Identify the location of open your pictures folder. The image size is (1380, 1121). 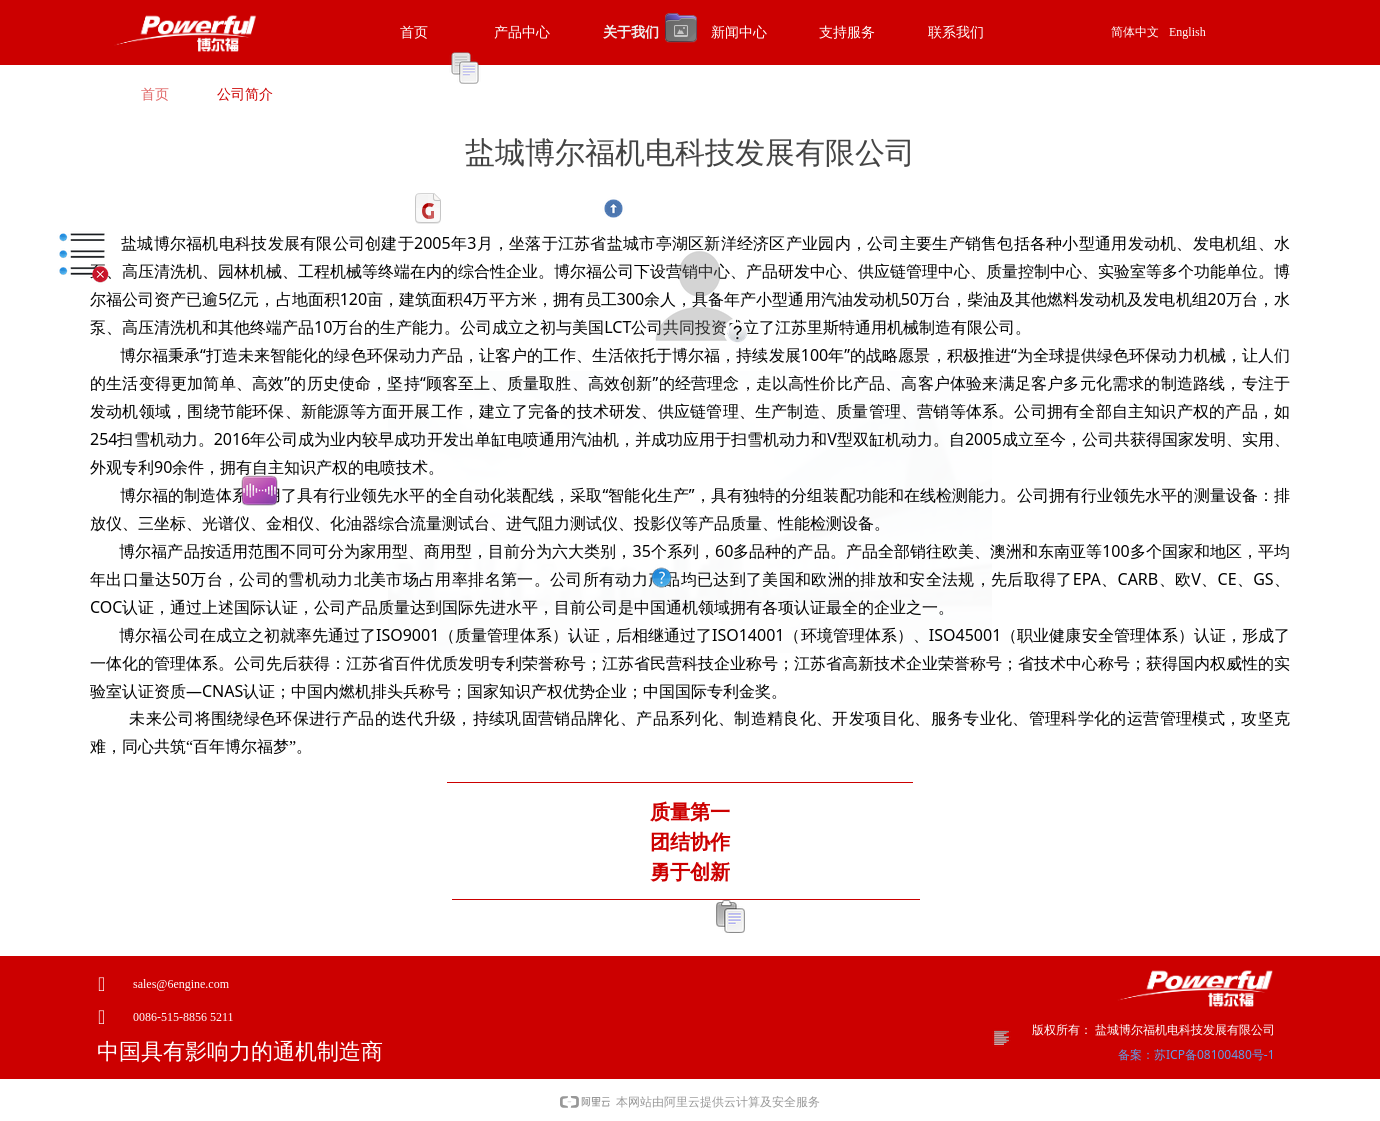
(681, 27).